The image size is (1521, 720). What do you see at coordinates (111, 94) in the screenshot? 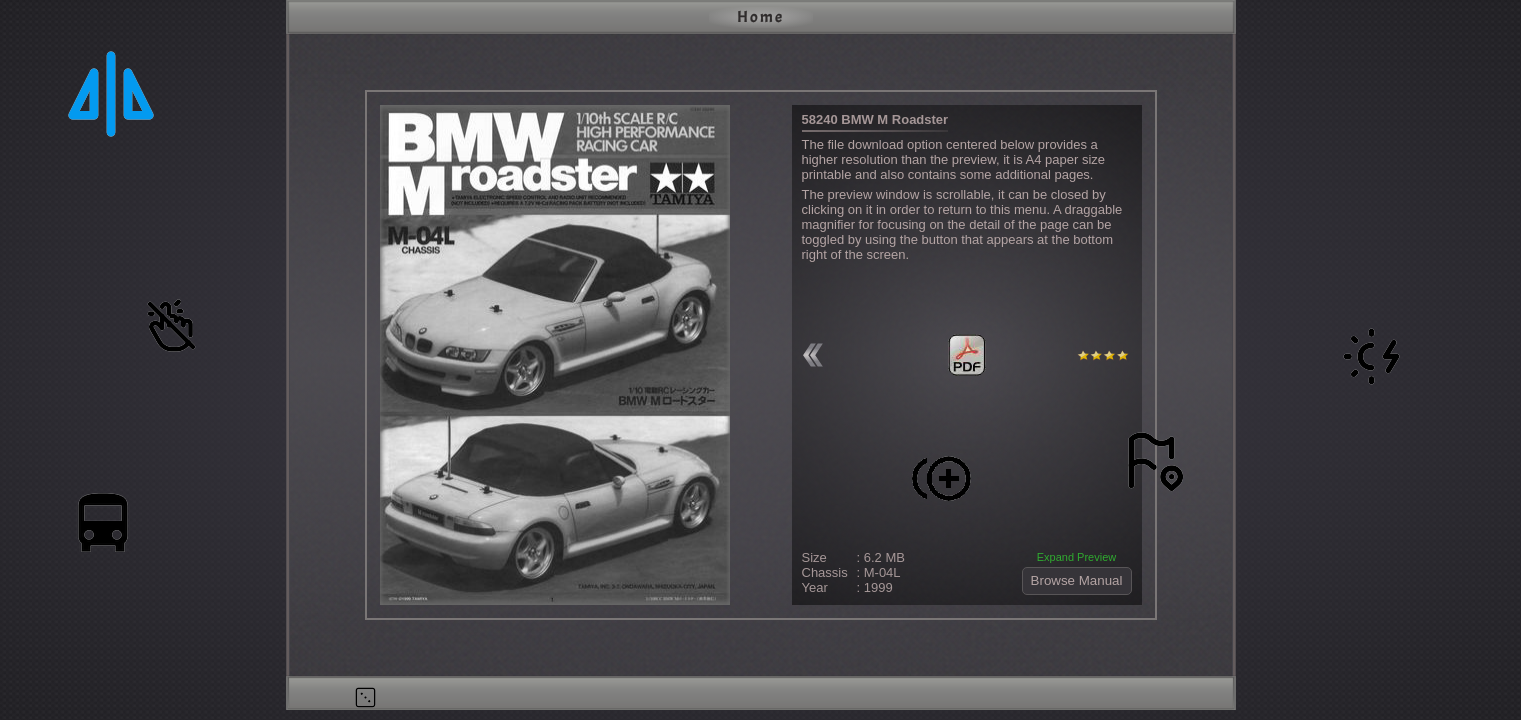
I see `flip image or content vertically` at bounding box center [111, 94].